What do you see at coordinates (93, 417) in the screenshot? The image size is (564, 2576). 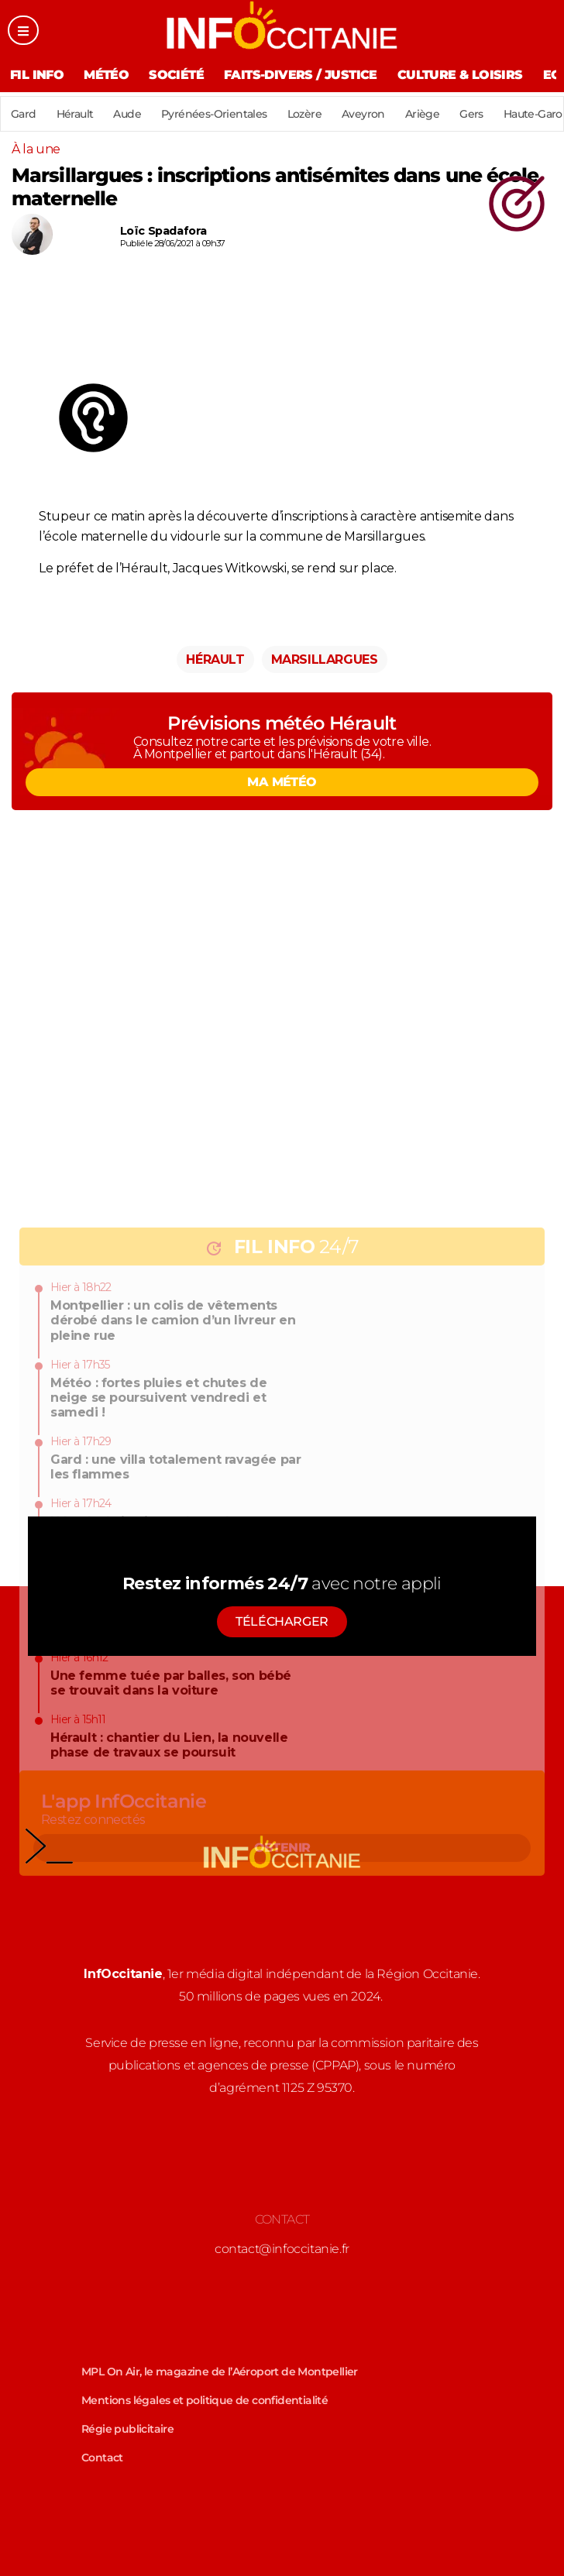 I see `access accessibility or hearing settings` at bounding box center [93, 417].